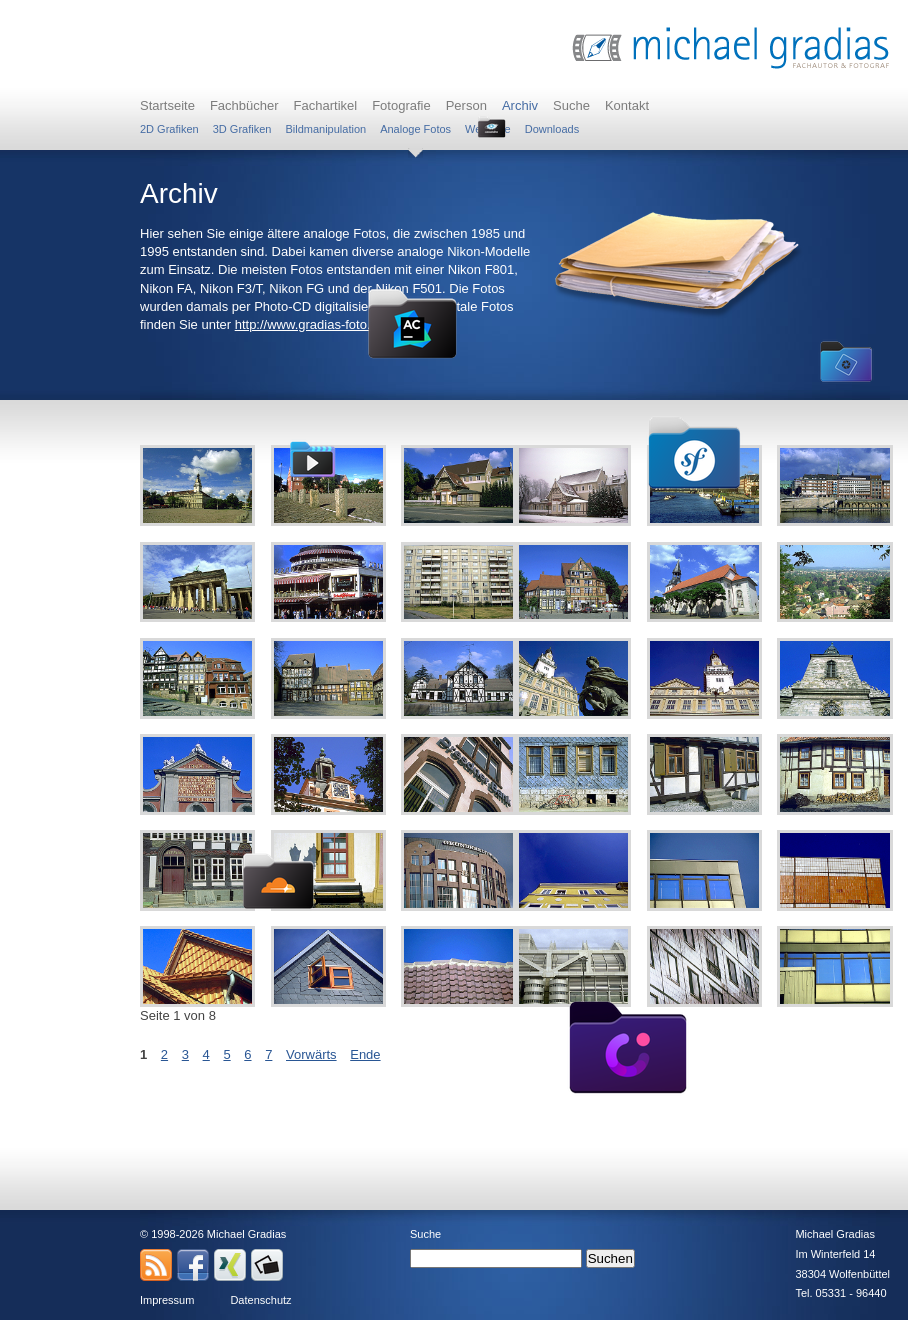 The height and width of the screenshot is (1320, 908). I want to click on folder containing symfony framework project files, so click(694, 455).